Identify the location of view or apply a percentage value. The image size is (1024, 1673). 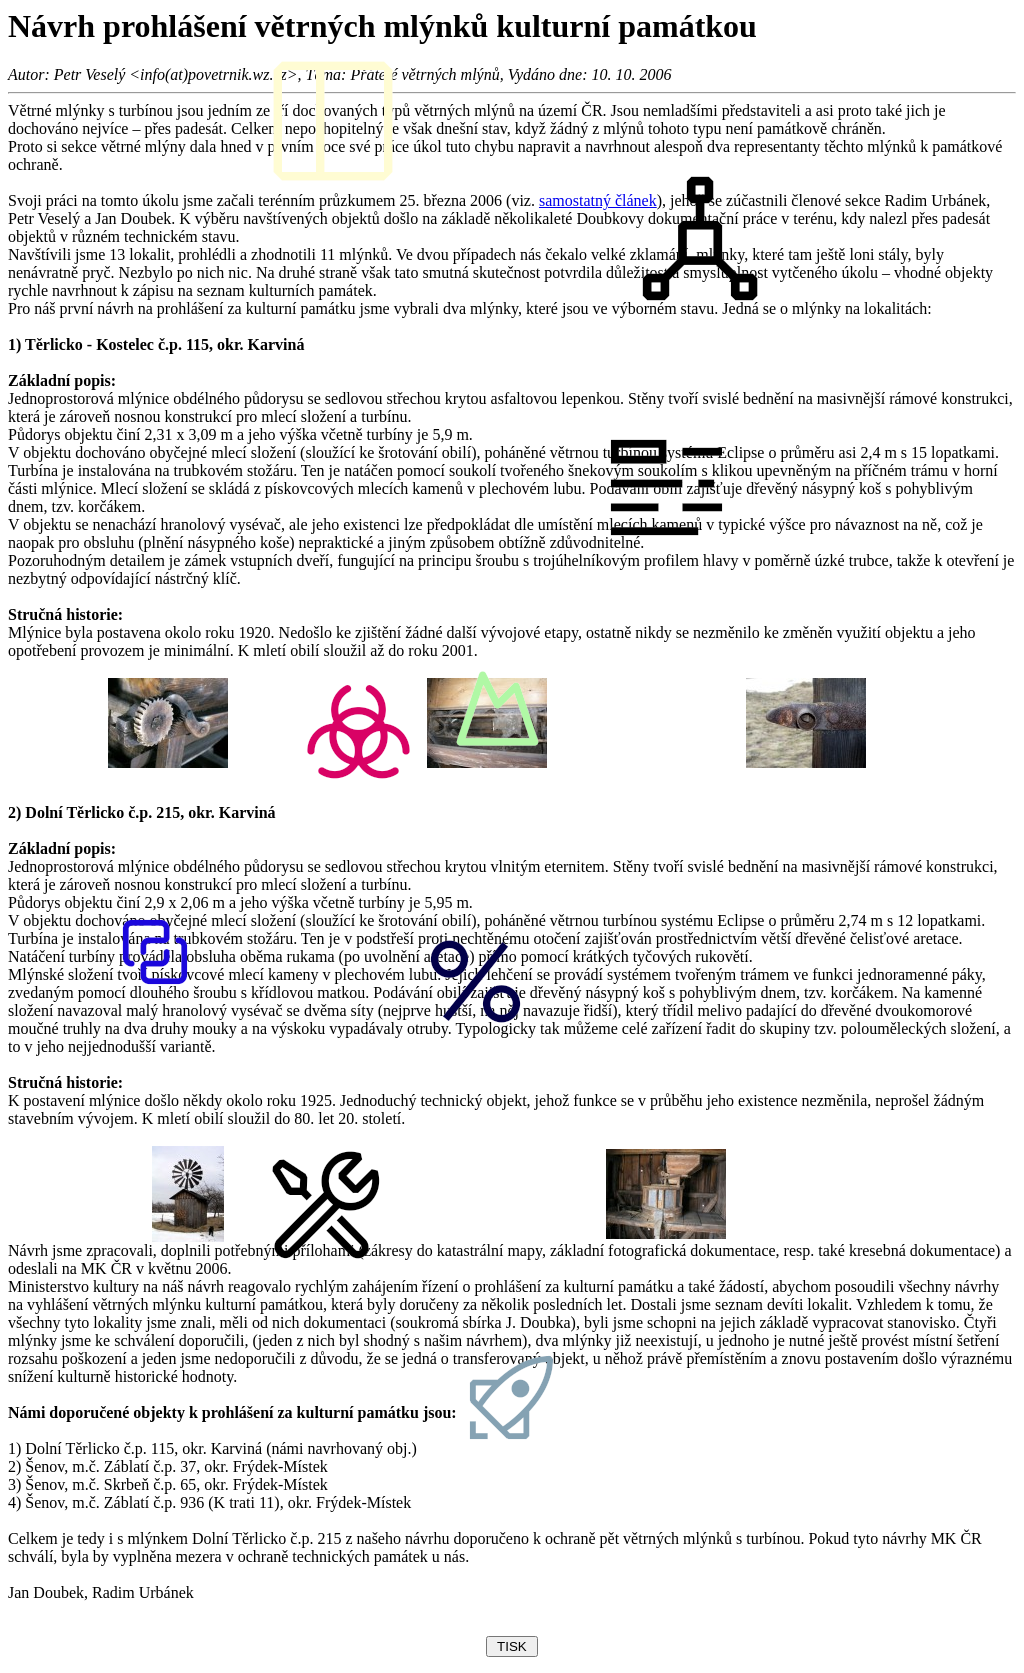
(475, 981).